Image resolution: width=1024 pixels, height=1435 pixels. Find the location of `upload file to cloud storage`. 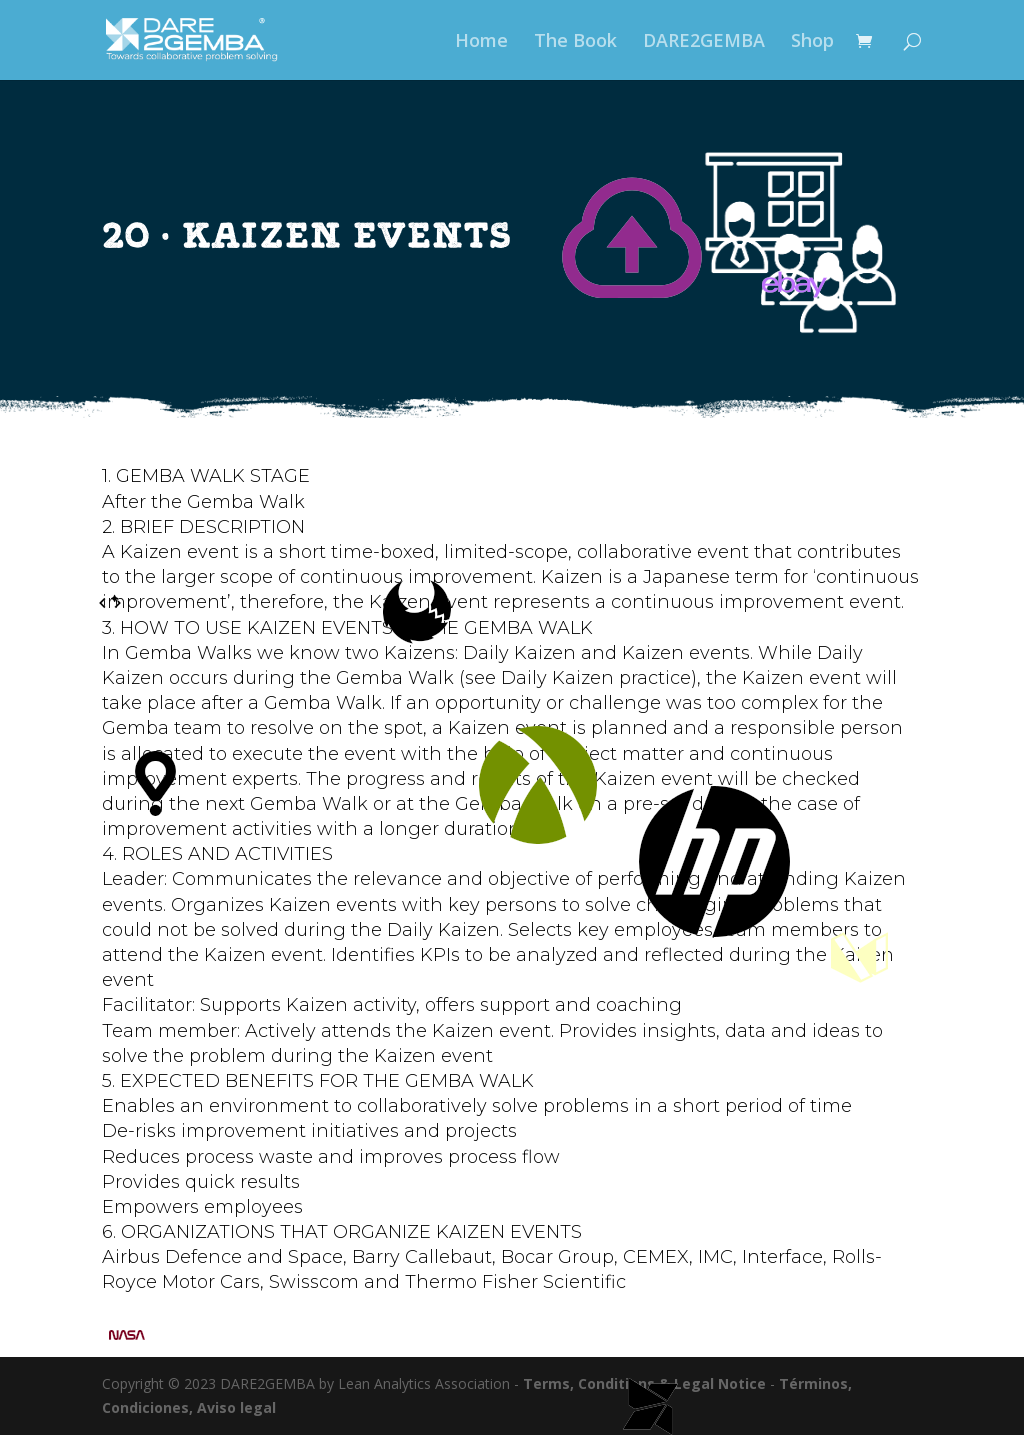

upload file to cloud storage is located at coordinates (632, 241).